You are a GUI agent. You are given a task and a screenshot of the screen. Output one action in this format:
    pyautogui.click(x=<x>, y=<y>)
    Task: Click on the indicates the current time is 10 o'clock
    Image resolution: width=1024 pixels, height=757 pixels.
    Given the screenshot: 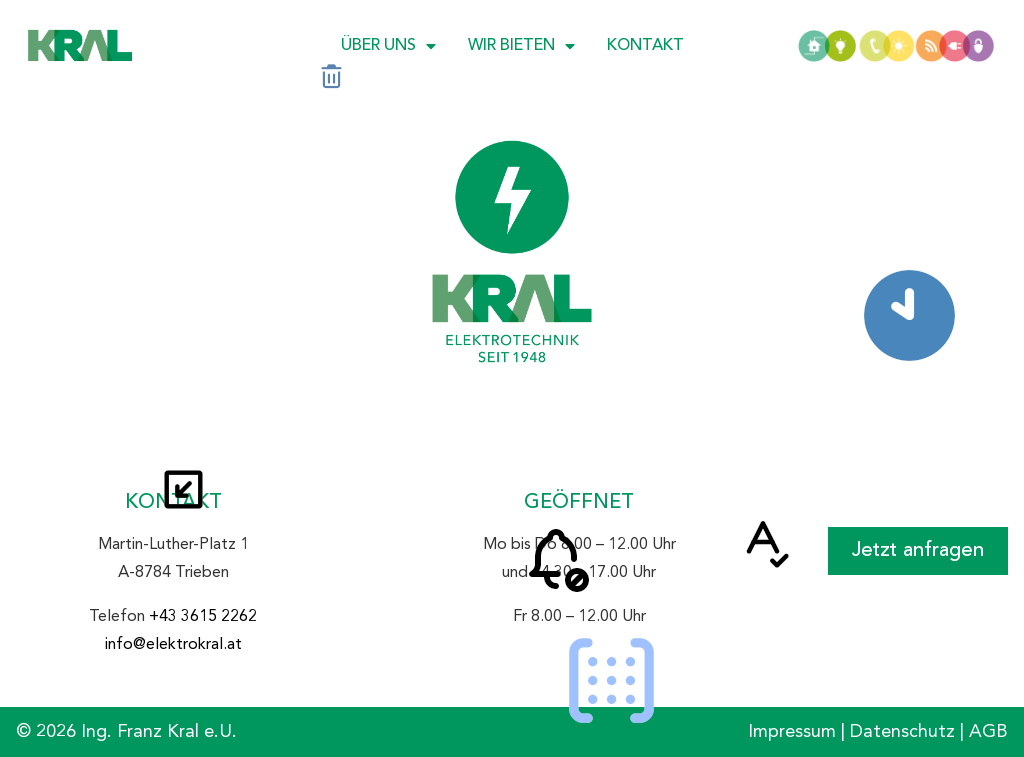 What is the action you would take?
    pyautogui.click(x=909, y=315)
    